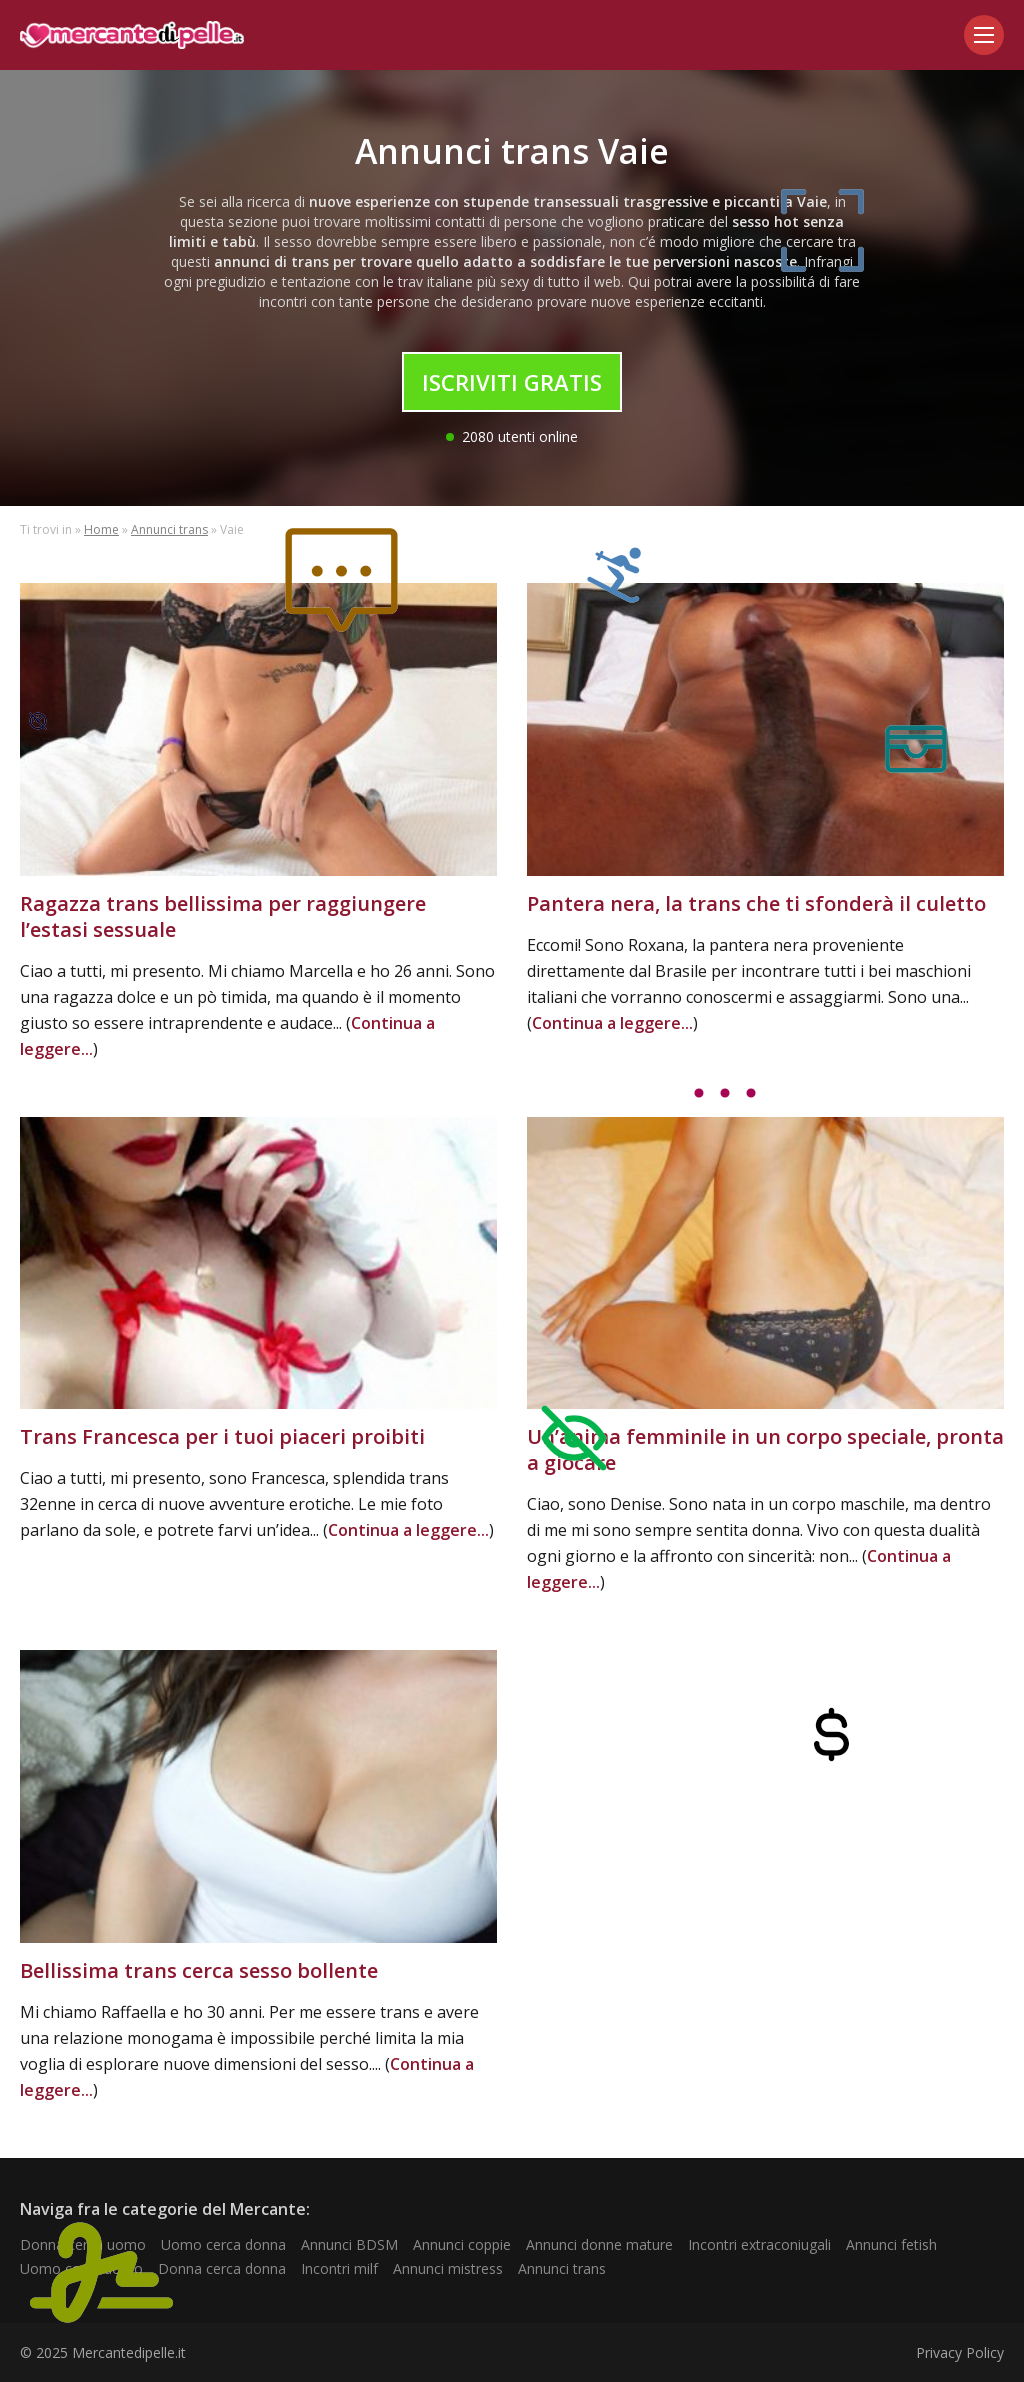 The height and width of the screenshot is (2382, 1024). What do you see at coordinates (616, 573) in the screenshot?
I see `filter or browse skiing activities` at bounding box center [616, 573].